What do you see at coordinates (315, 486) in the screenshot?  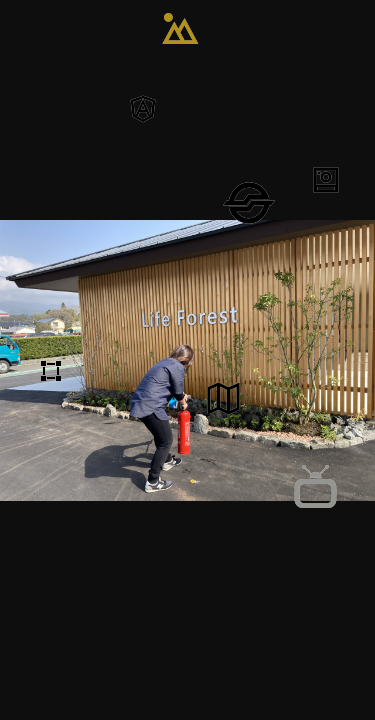 I see `open the MyShows app` at bounding box center [315, 486].